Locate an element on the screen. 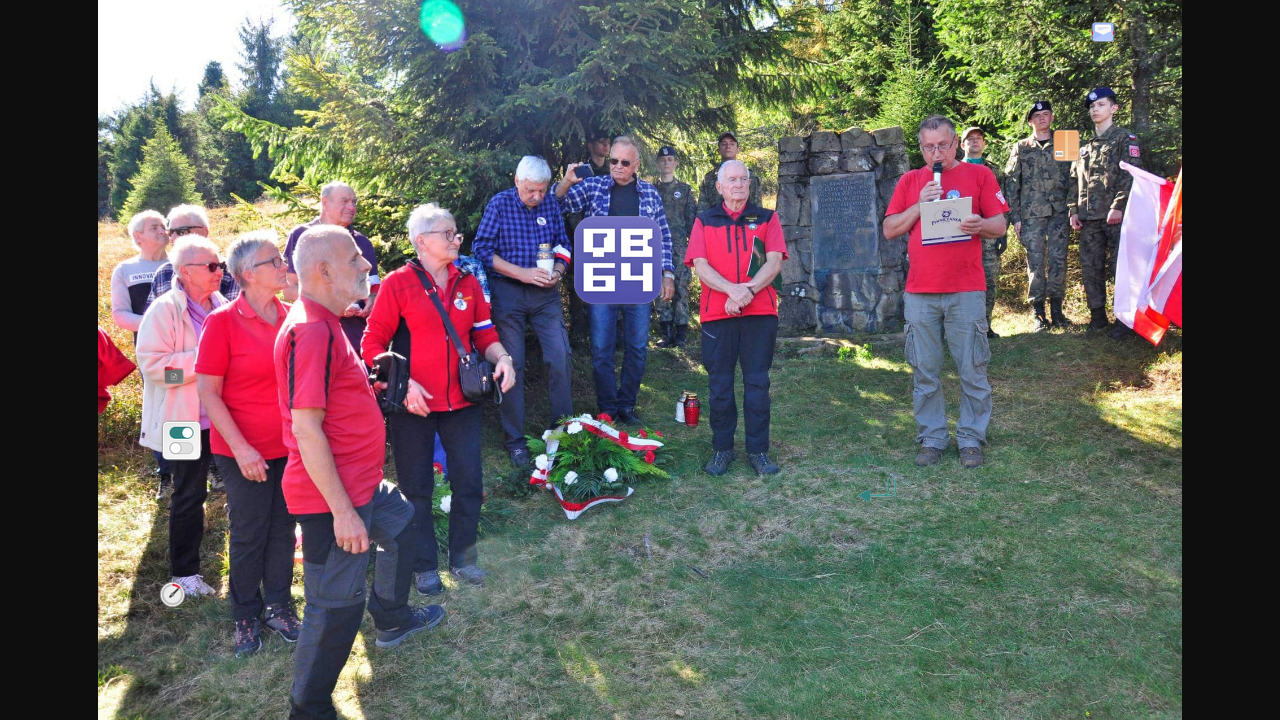  install a new application or software package is located at coordinates (1066, 145).